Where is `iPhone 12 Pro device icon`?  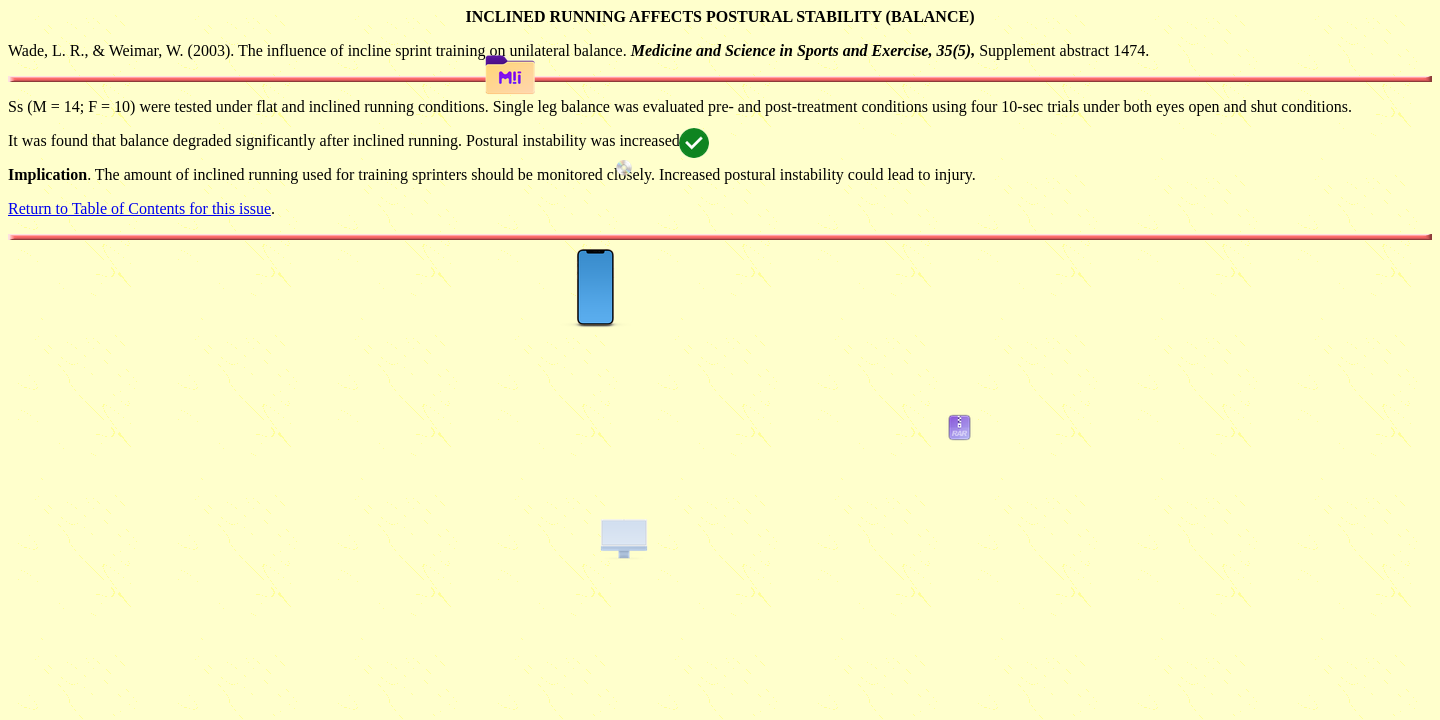
iPhone 12 Pro device icon is located at coordinates (595, 288).